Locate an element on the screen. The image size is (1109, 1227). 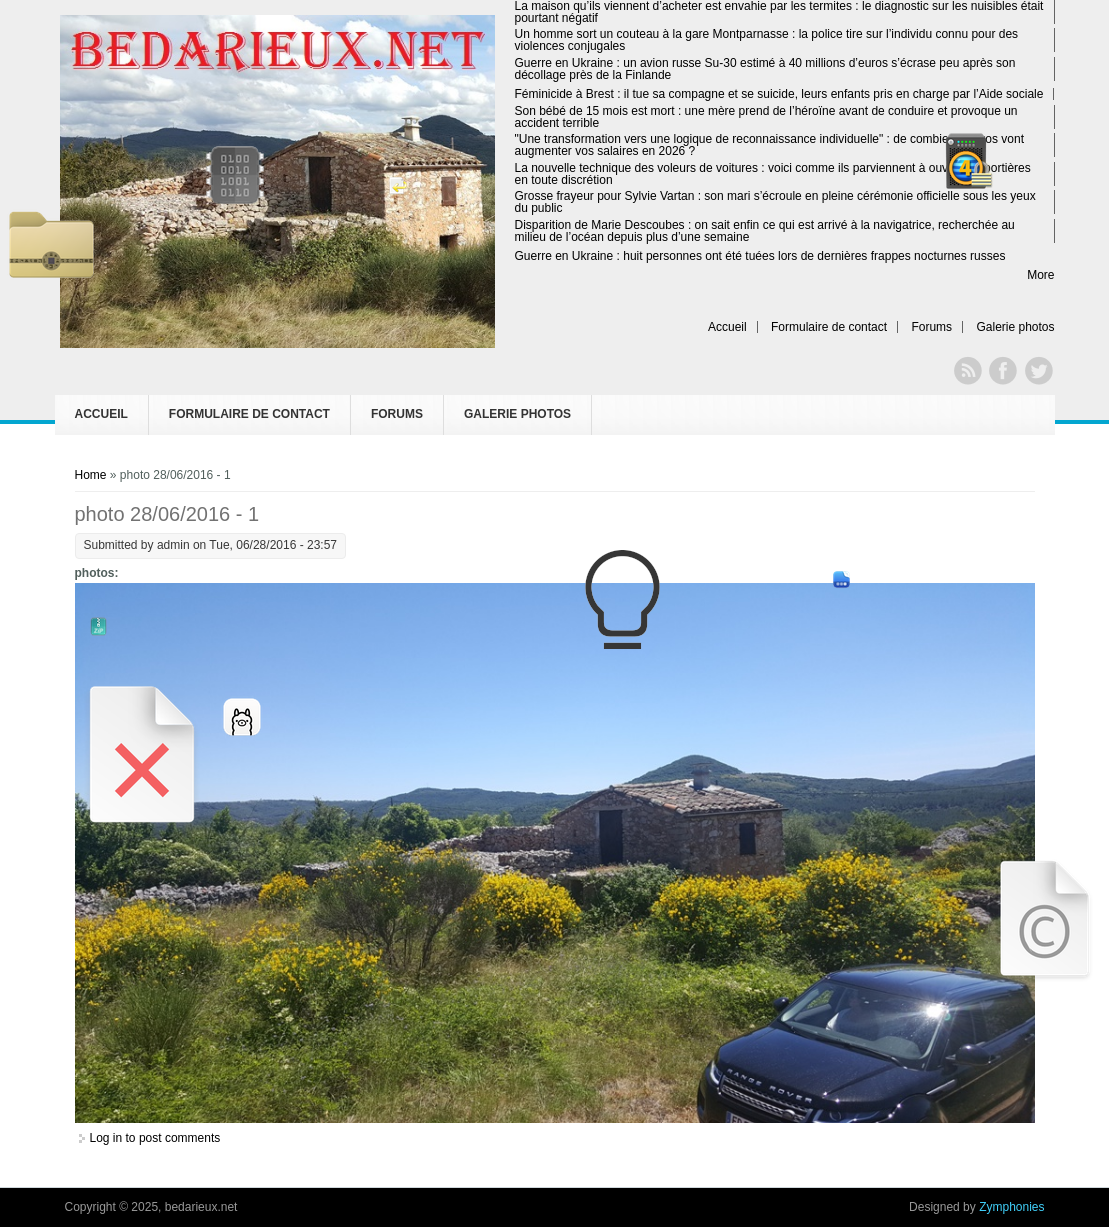
open a compressed zip archive is located at coordinates (98, 626).